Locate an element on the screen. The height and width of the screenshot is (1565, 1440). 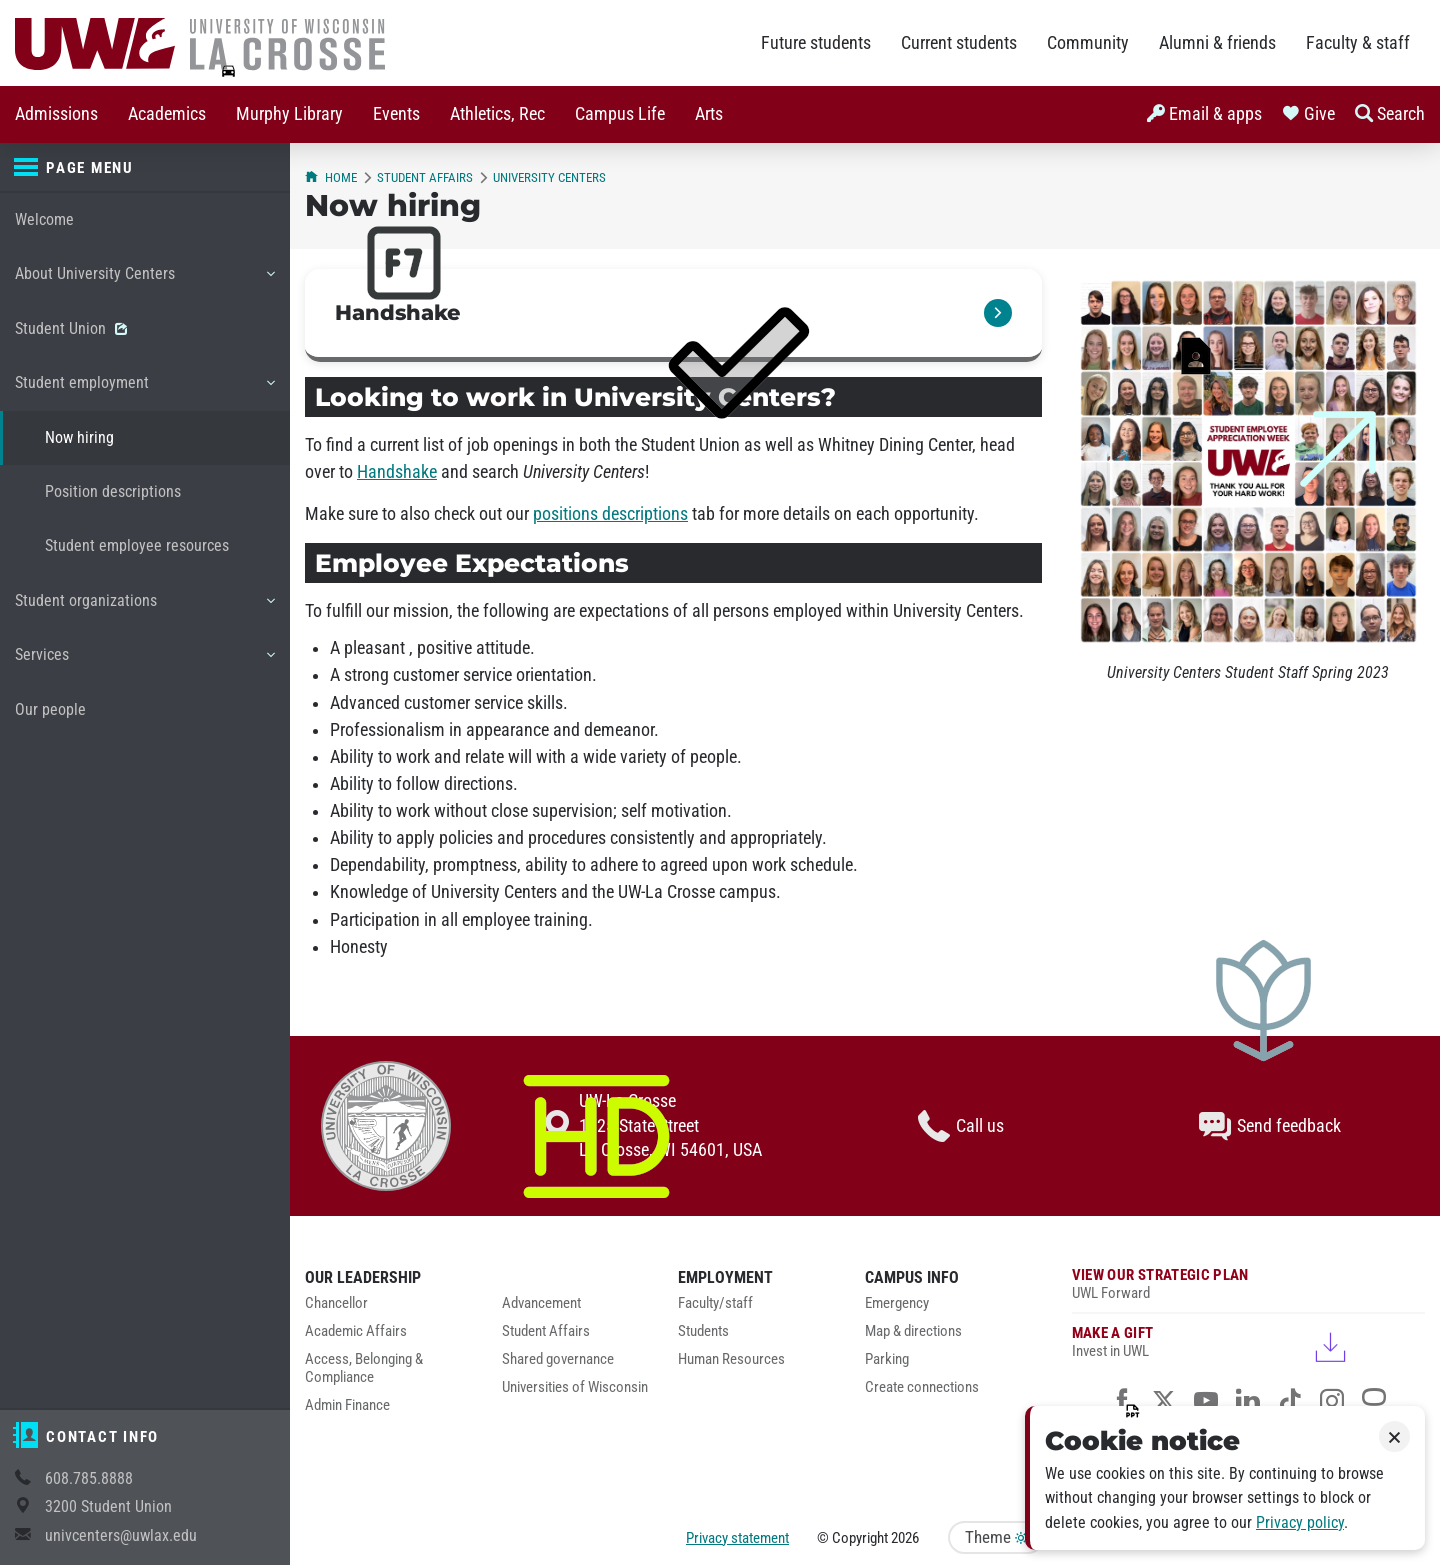
indicates high-definition video quality is located at coordinates (596, 1136).